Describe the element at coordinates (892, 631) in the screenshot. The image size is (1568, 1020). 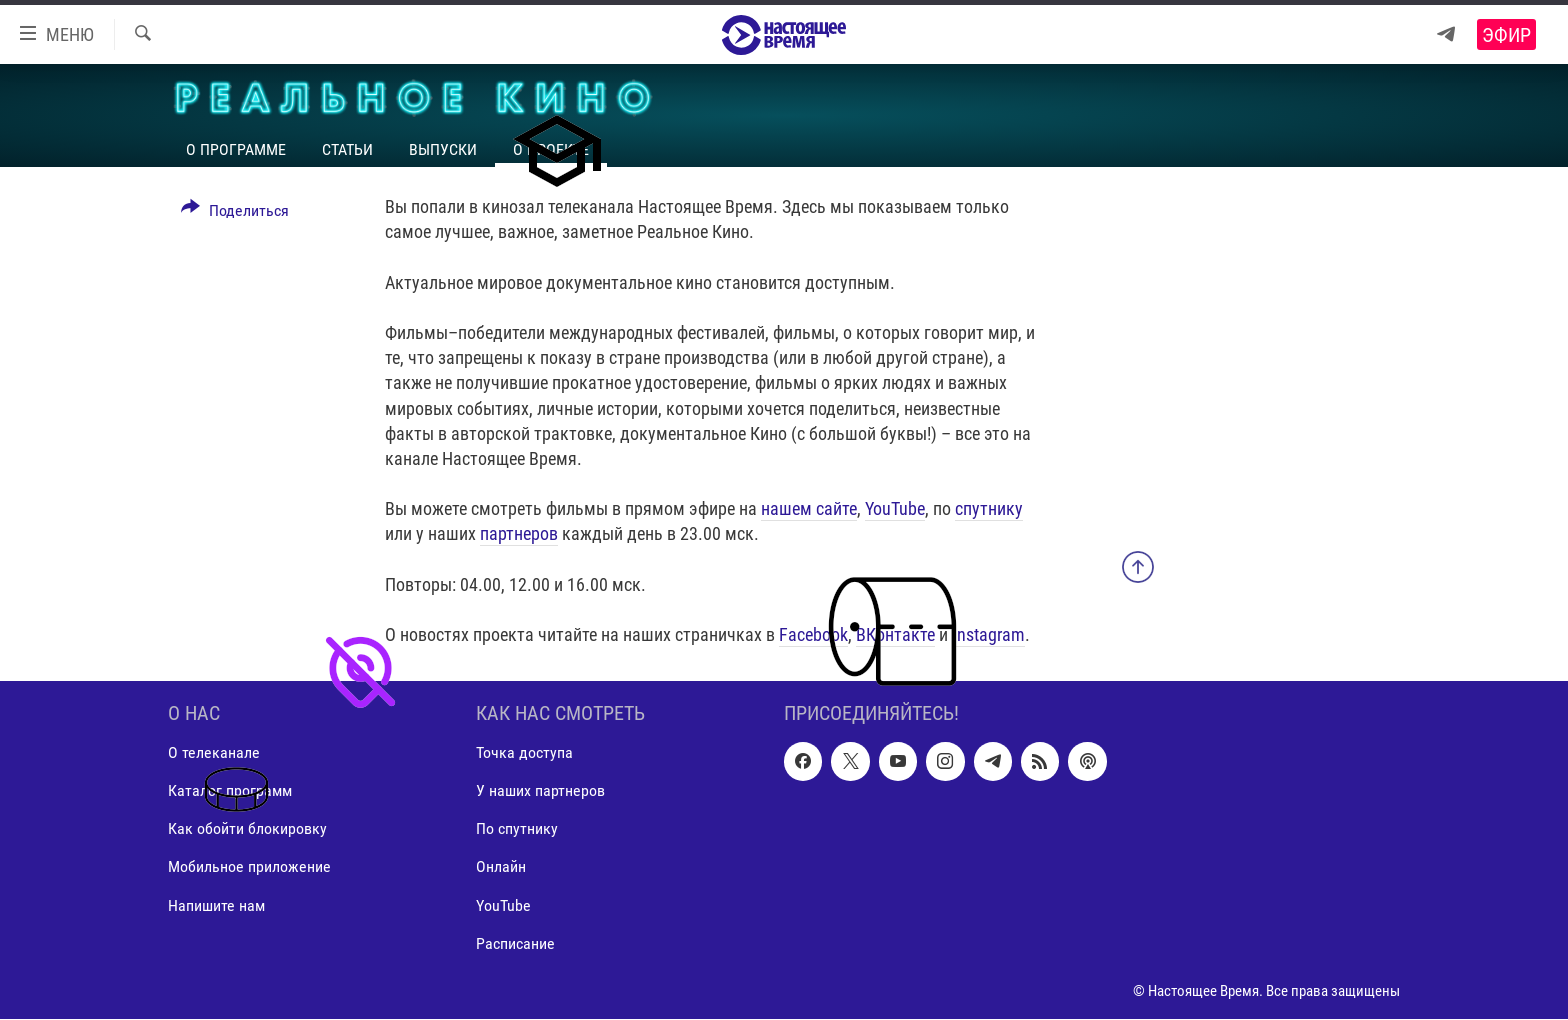
I see `bathroom or restroom location indicator` at that location.